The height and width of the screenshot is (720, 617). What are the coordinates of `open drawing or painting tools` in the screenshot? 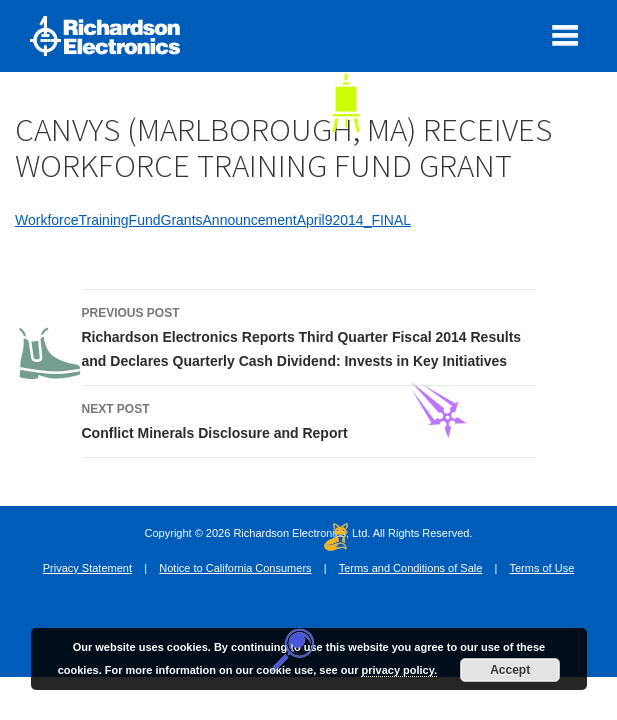 It's located at (346, 103).